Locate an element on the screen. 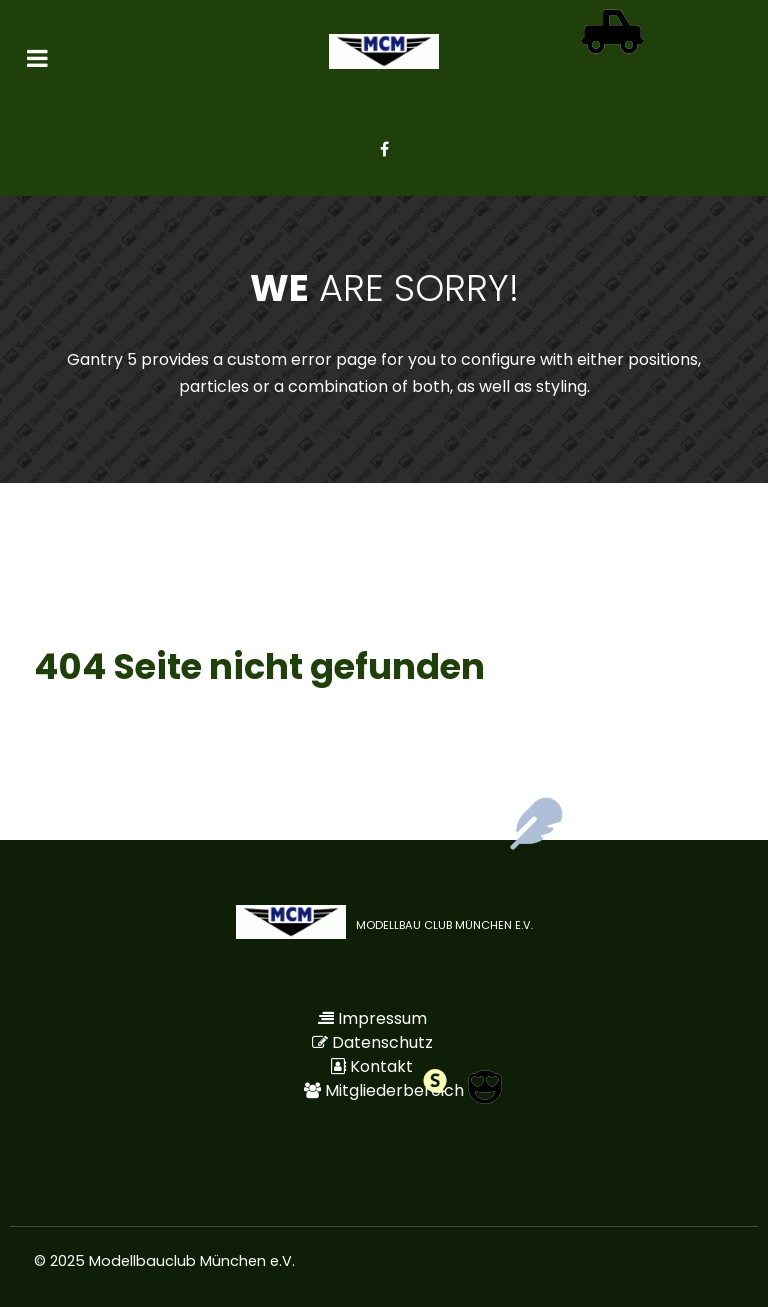 Image resolution: width=768 pixels, height=1307 pixels. react to a message with love is located at coordinates (485, 1087).